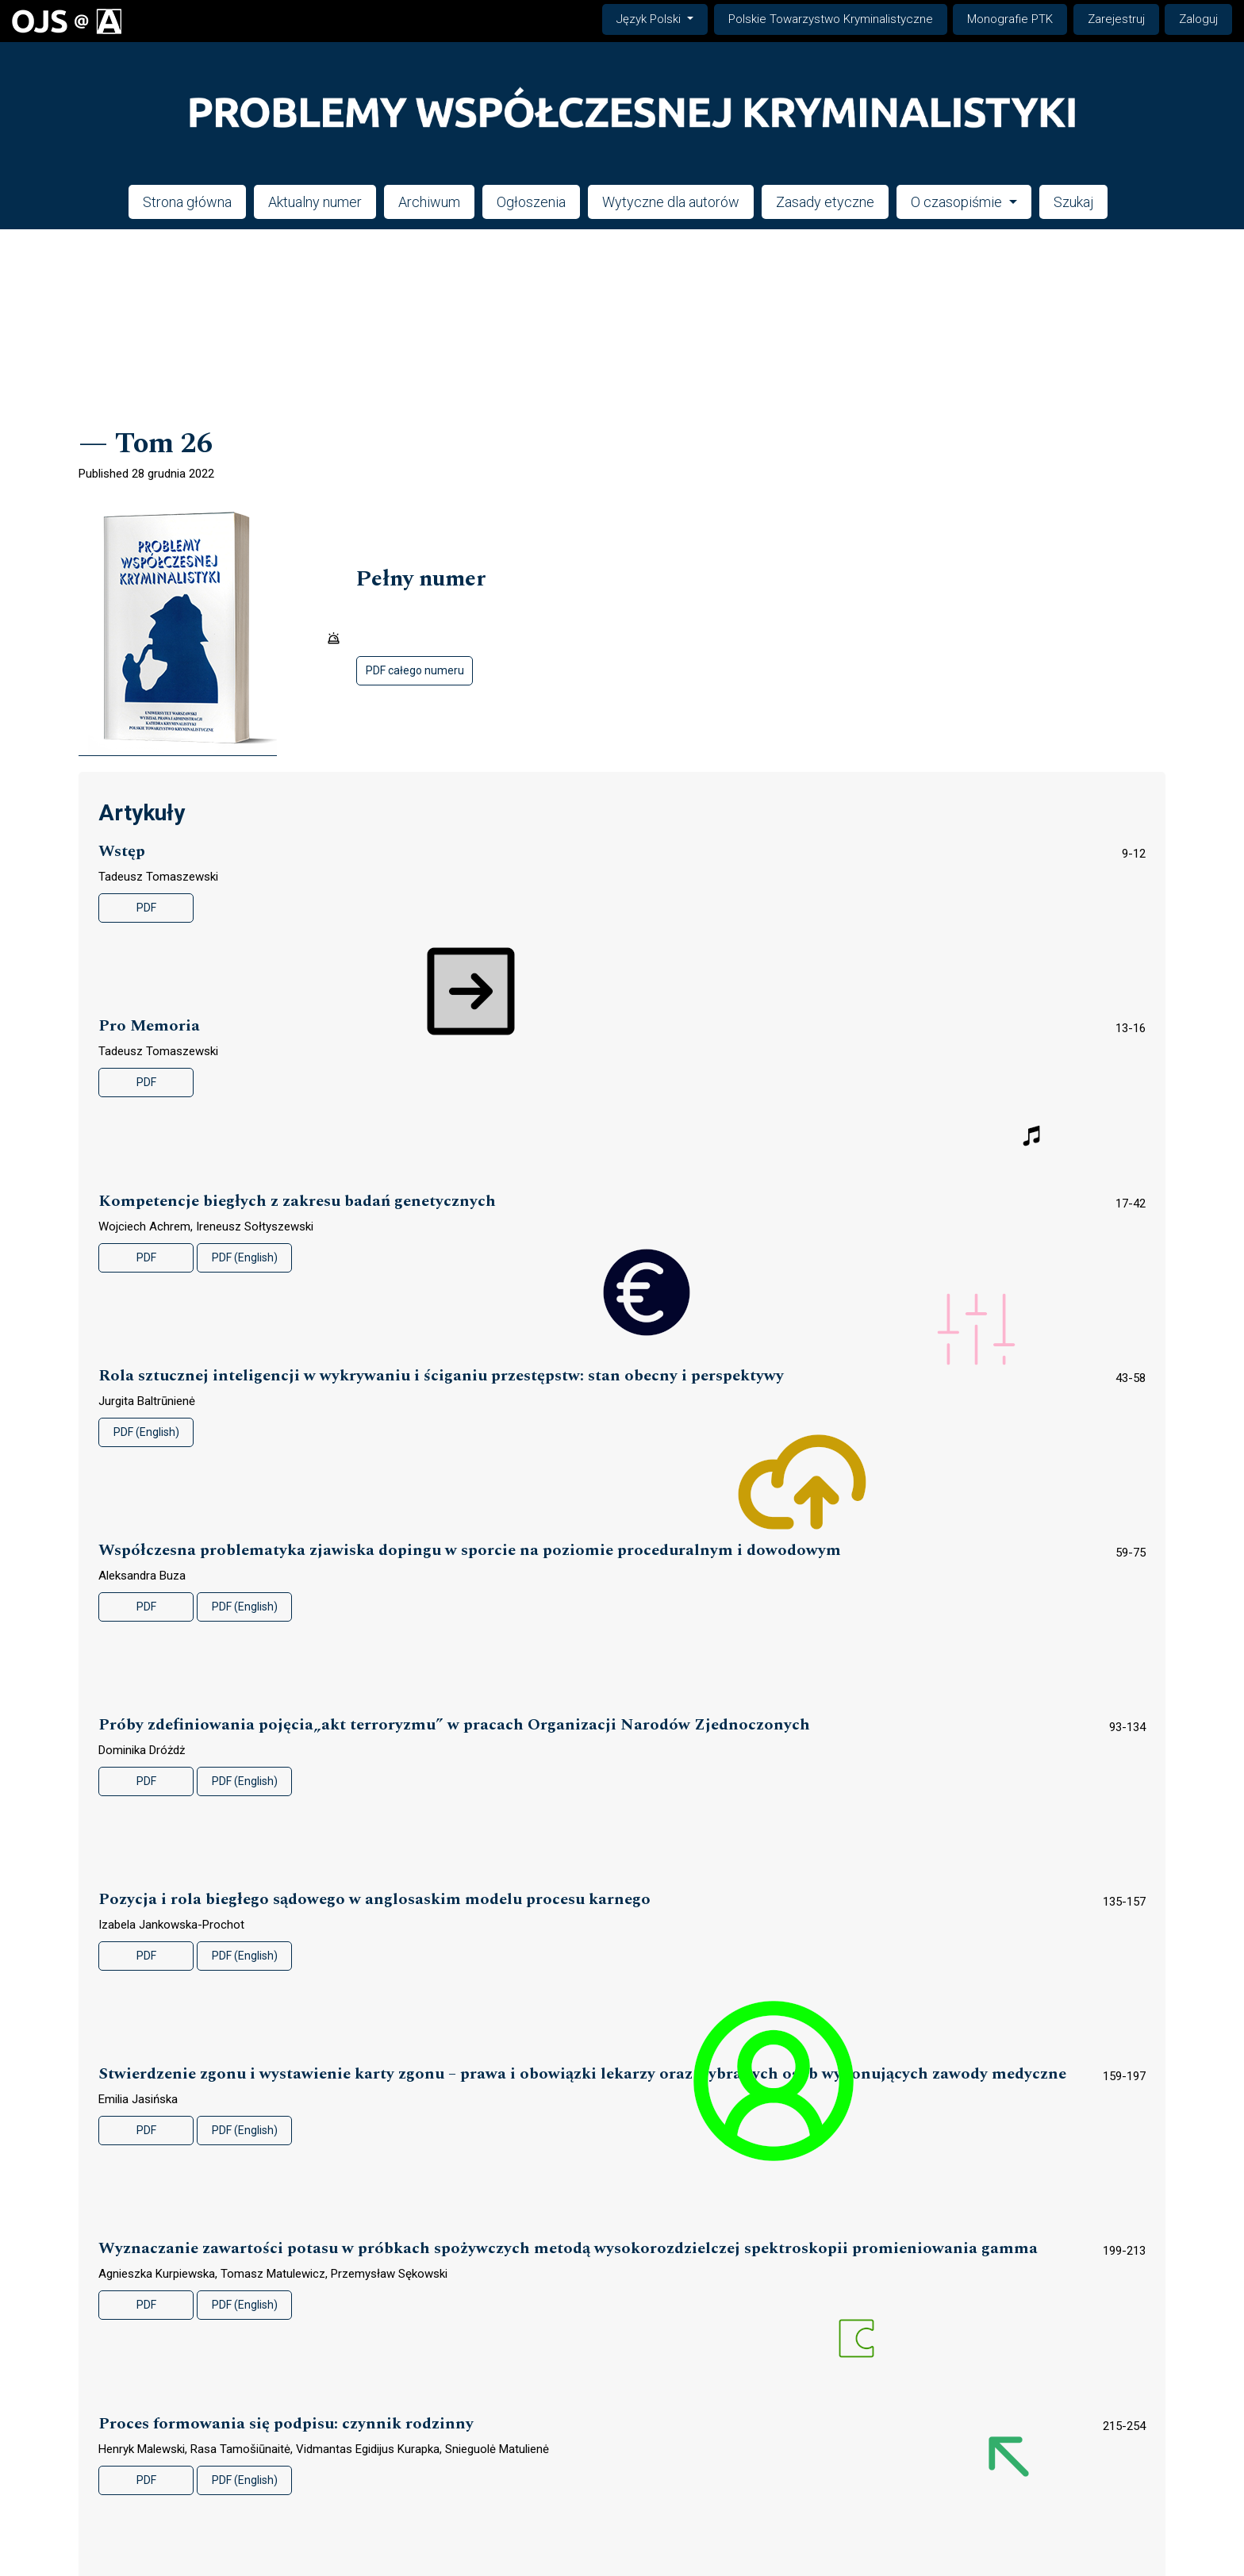  Describe the element at coordinates (647, 1292) in the screenshot. I see `view euro currency or pricing` at that location.